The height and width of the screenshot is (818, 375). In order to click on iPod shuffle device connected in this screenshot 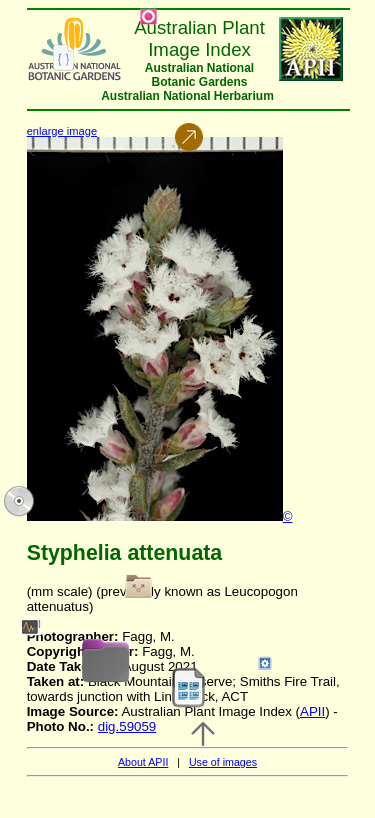, I will do `click(148, 16)`.